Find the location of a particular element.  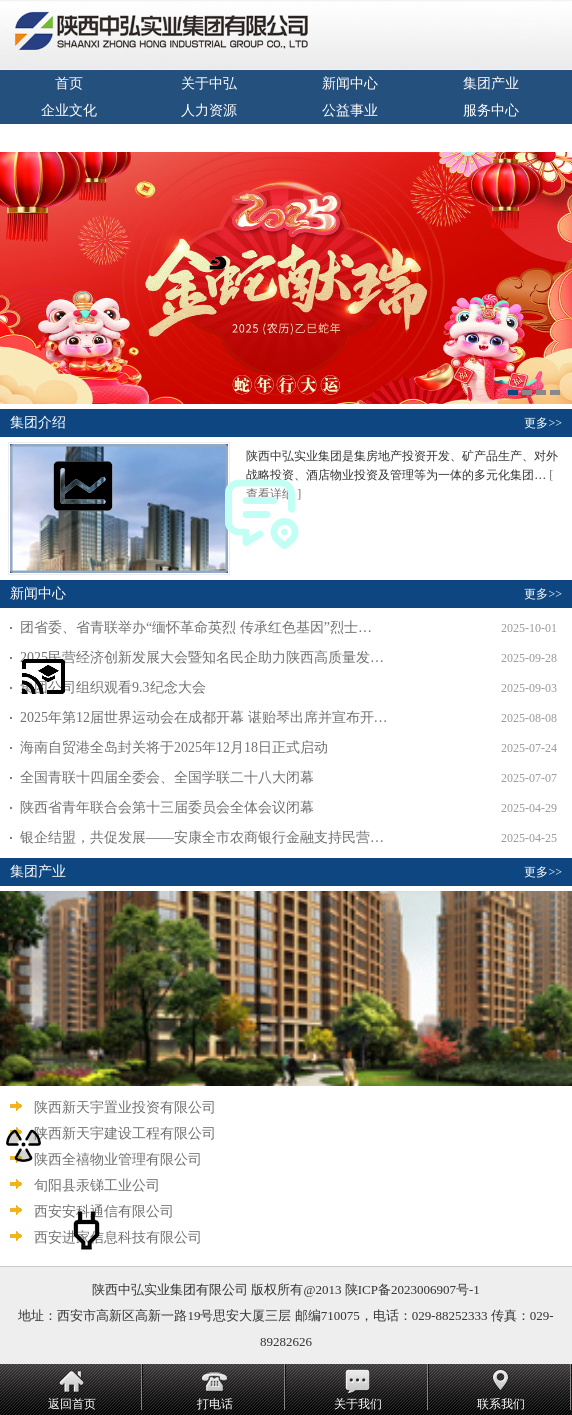

access motorsports or racing content is located at coordinates (218, 263).